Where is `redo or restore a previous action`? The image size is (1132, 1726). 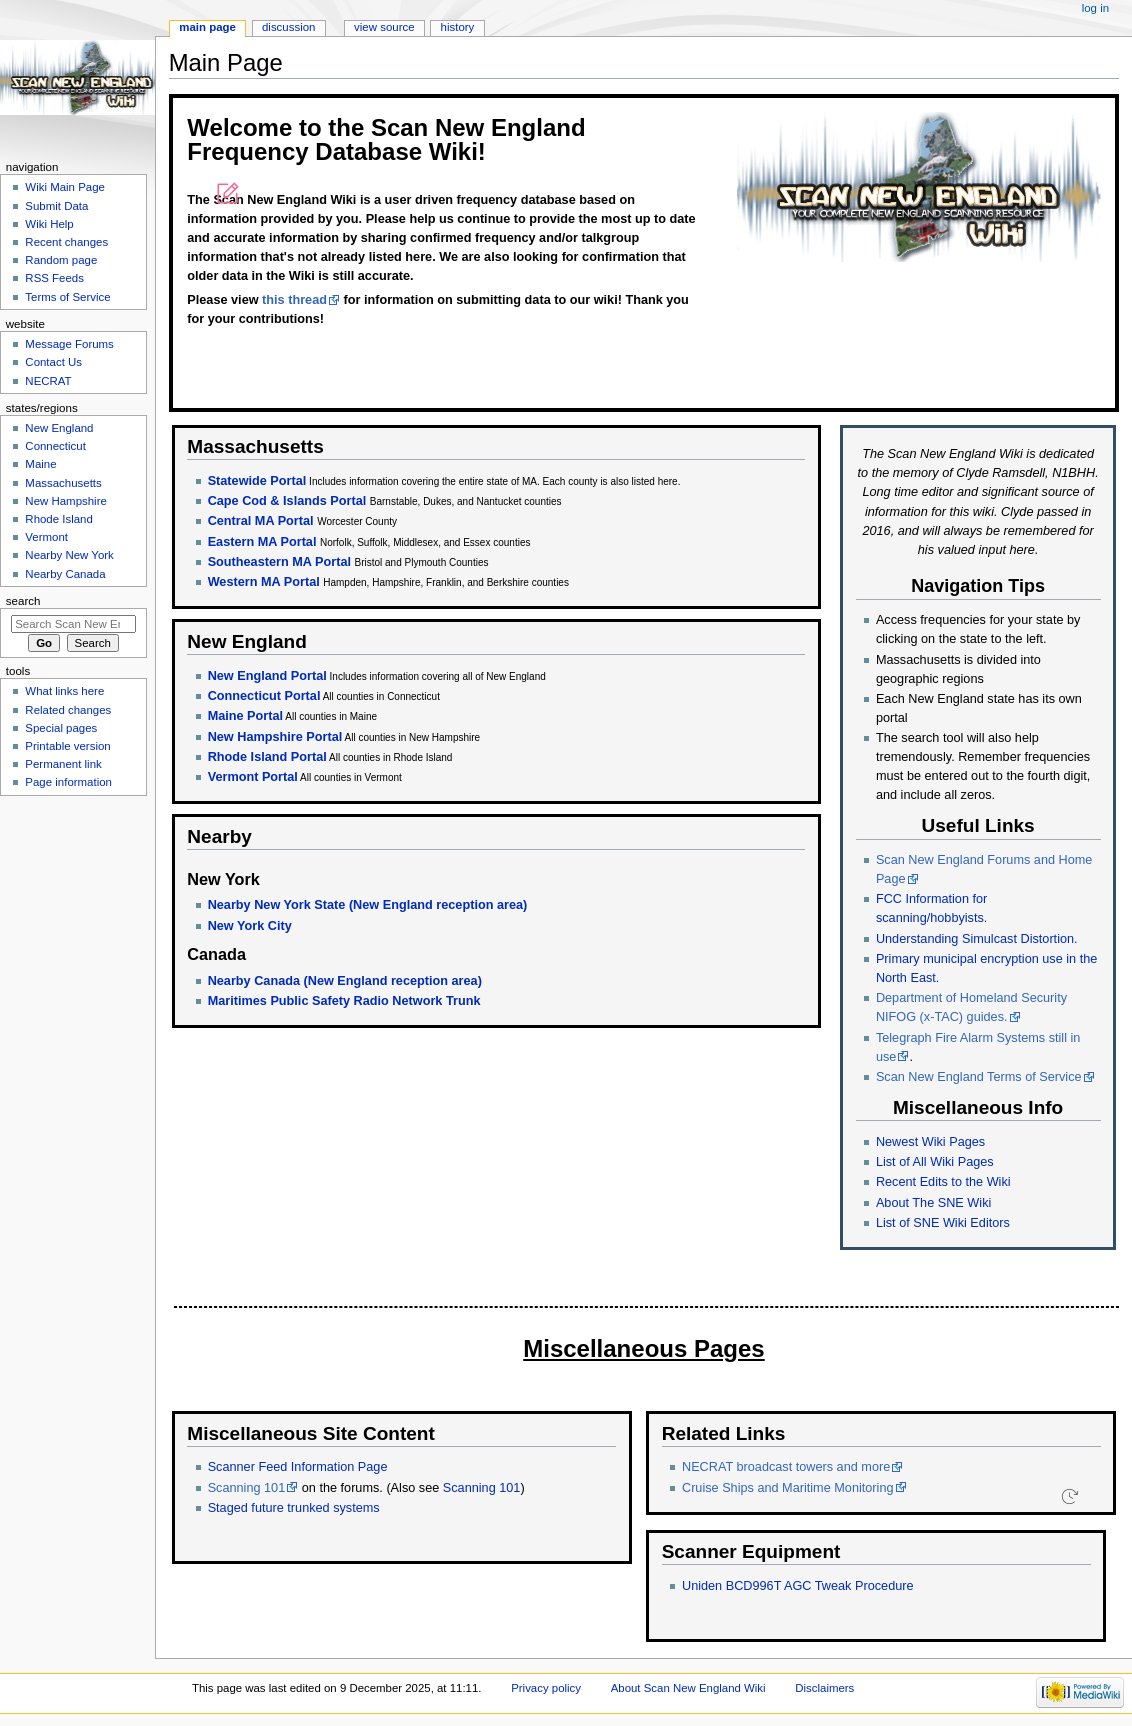
redo or restore a previous action is located at coordinates (1069, 1496).